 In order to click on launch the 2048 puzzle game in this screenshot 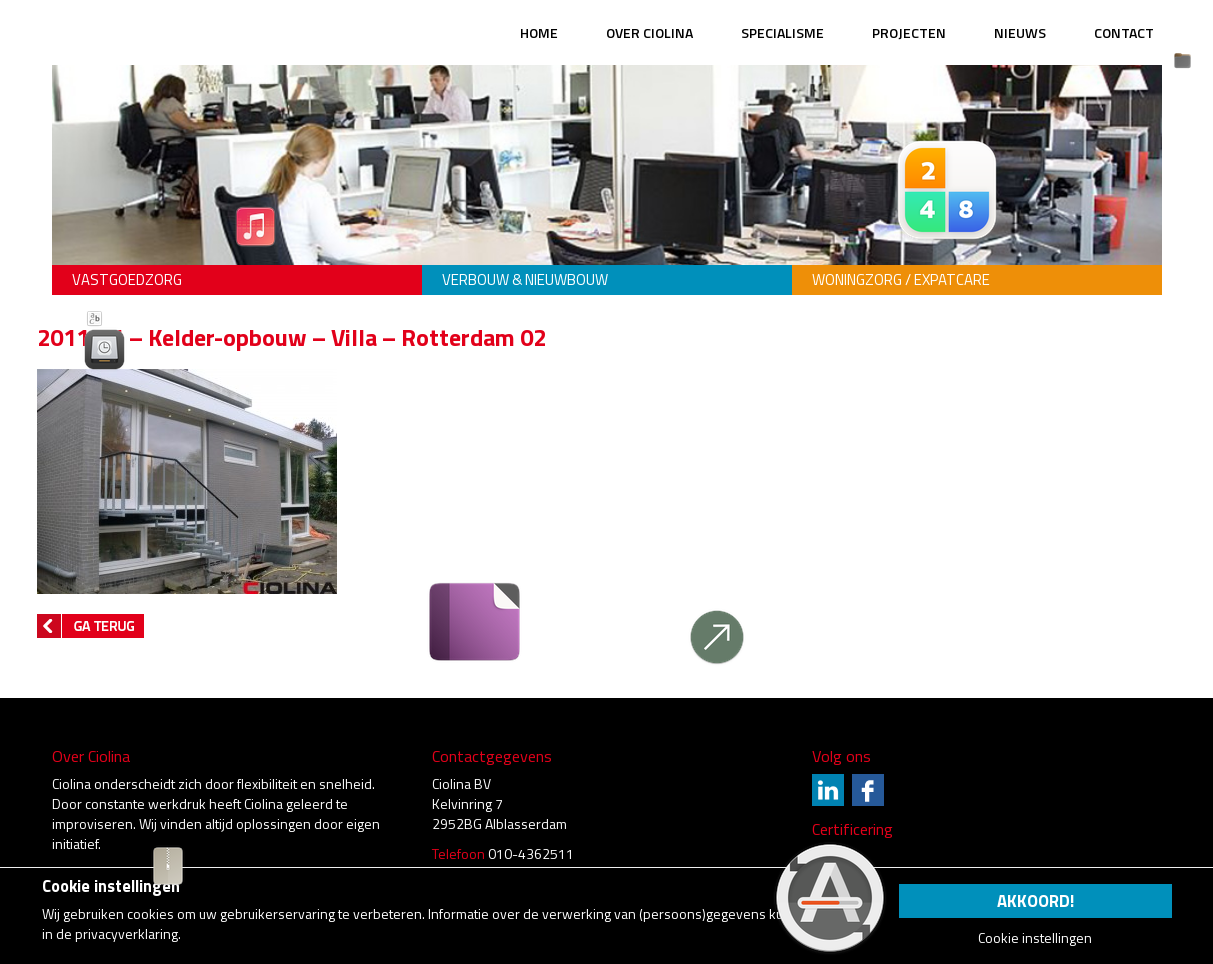, I will do `click(947, 190)`.